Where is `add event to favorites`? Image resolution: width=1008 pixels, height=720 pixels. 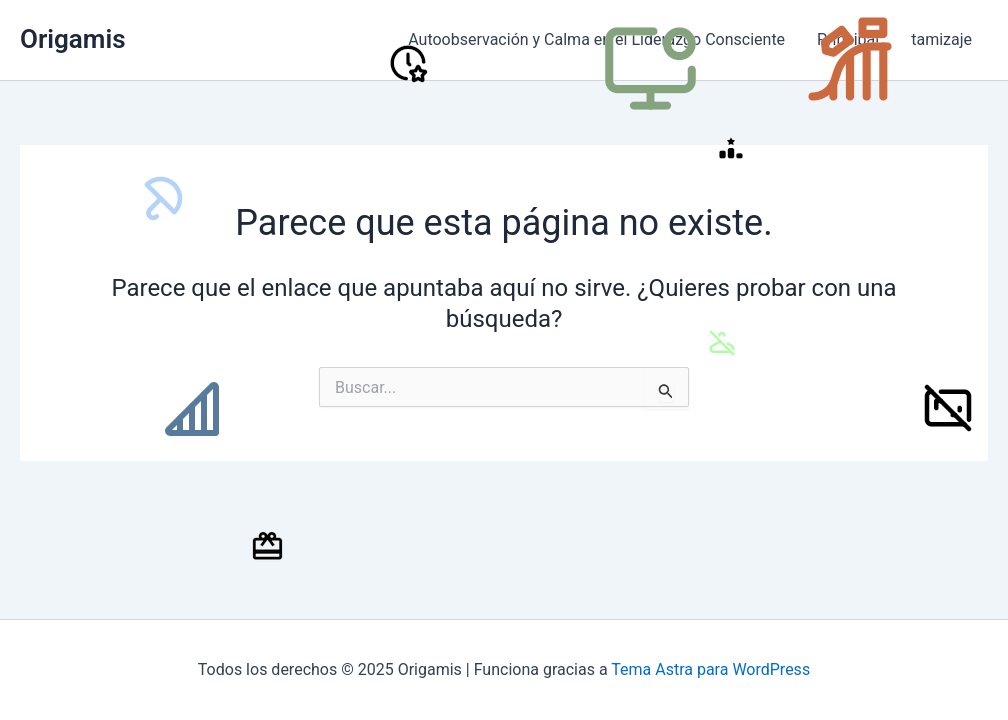 add event to favorites is located at coordinates (408, 63).